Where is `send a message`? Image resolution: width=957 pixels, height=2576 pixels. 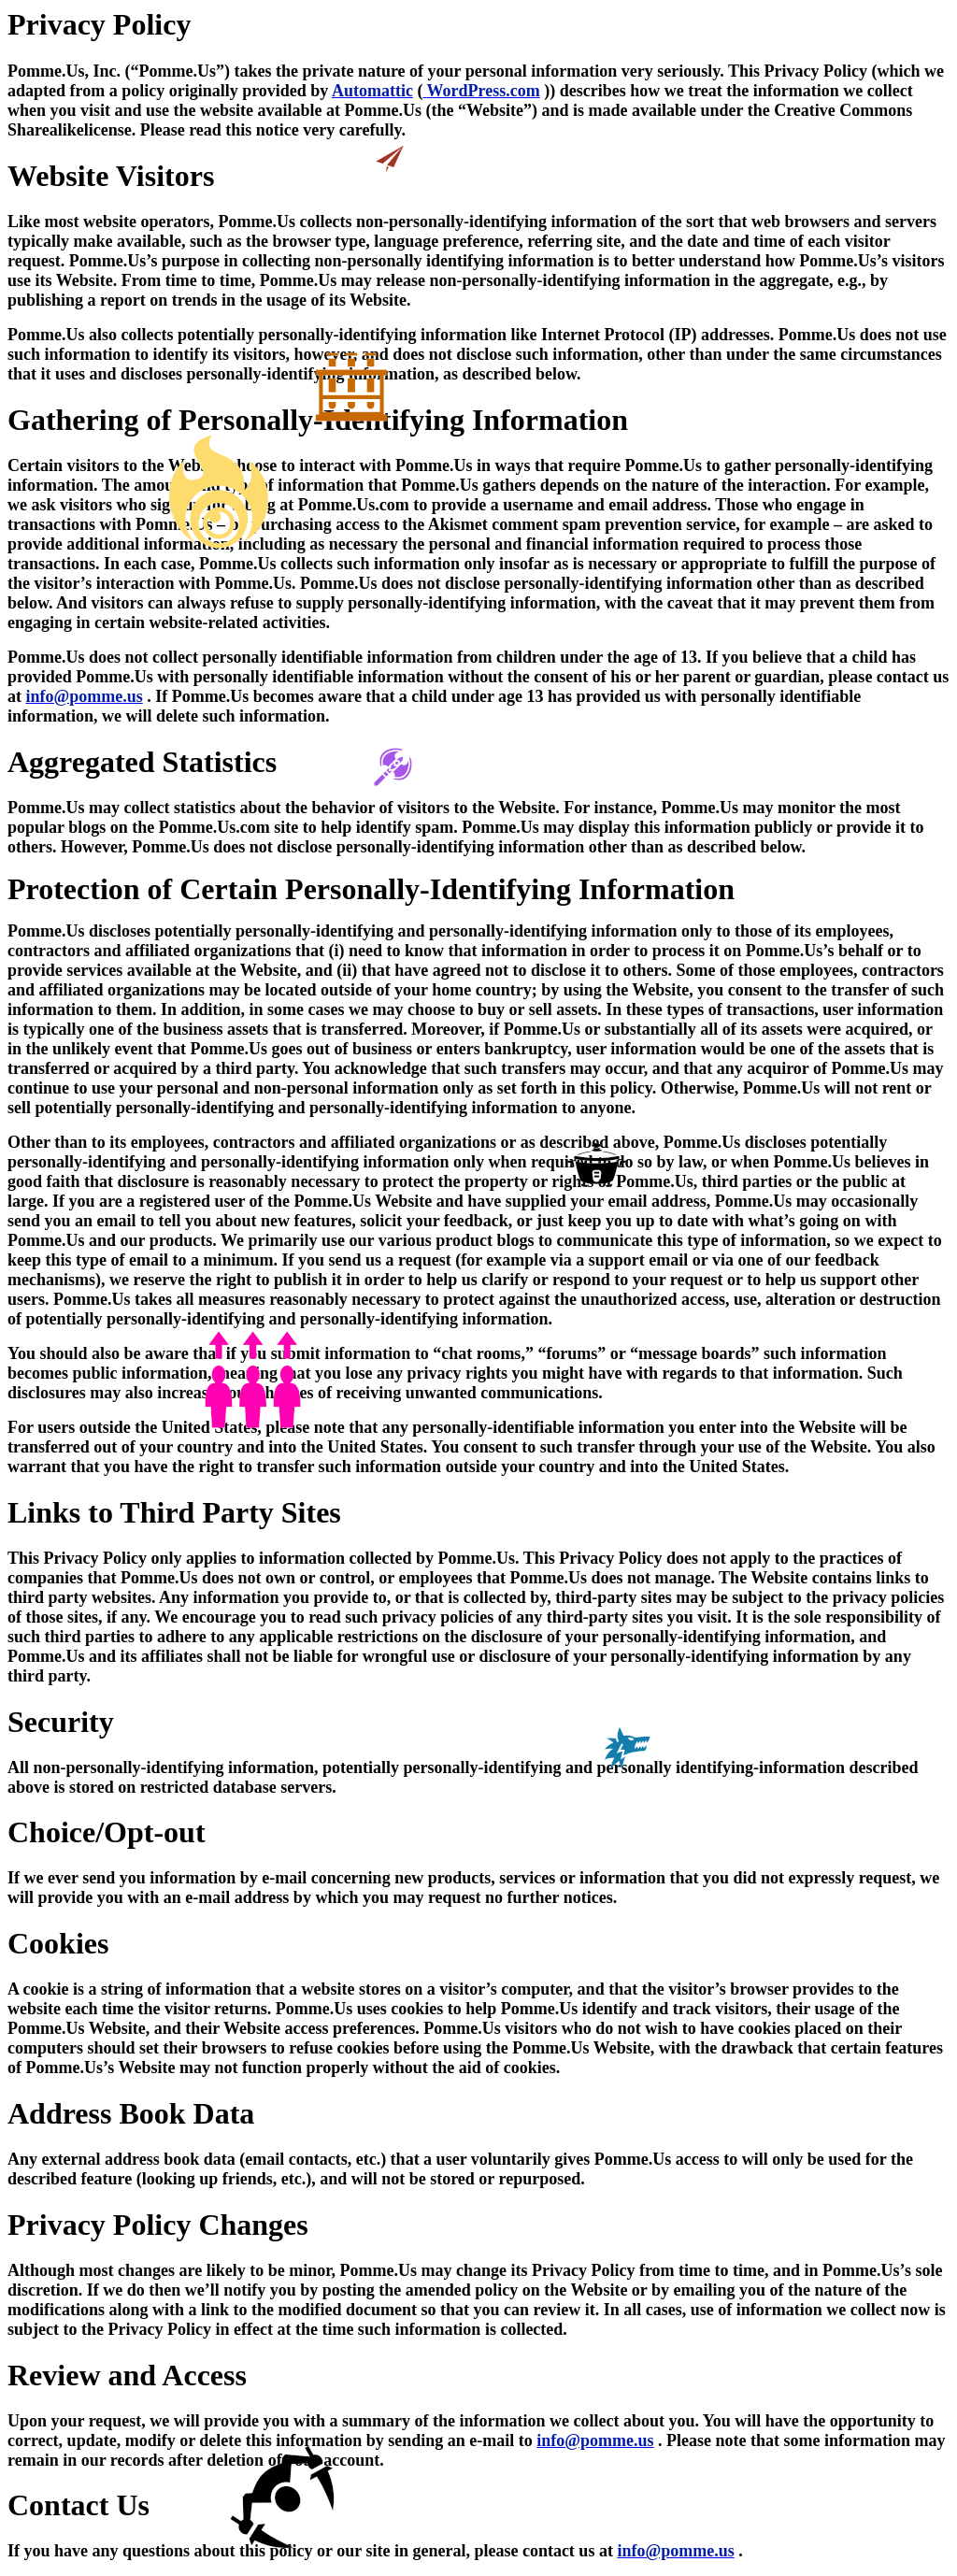
send a message is located at coordinates (390, 159).